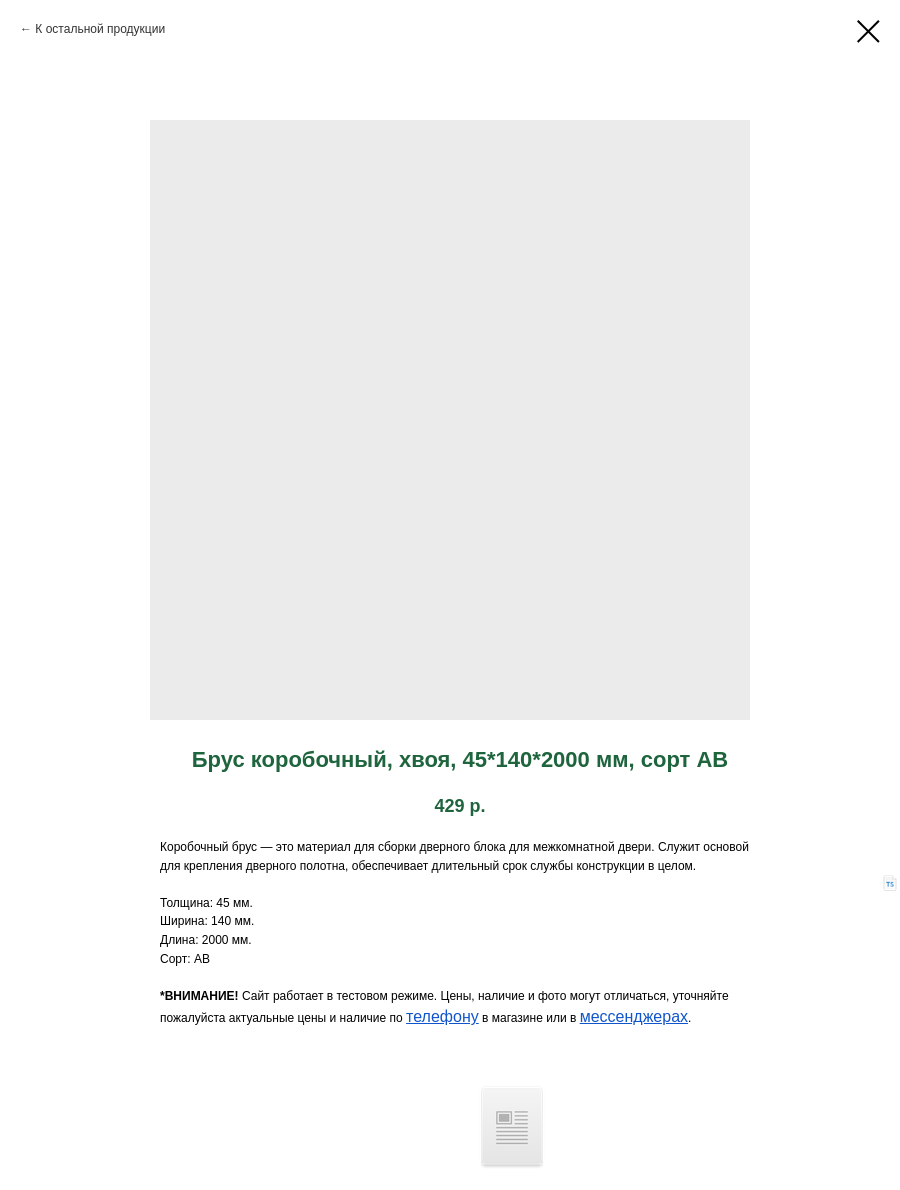 This screenshot has width=900, height=1190. What do you see at coordinates (890, 883) in the screenshot?
I see `indicates a typescript source file` at bounding box center [890, 883].